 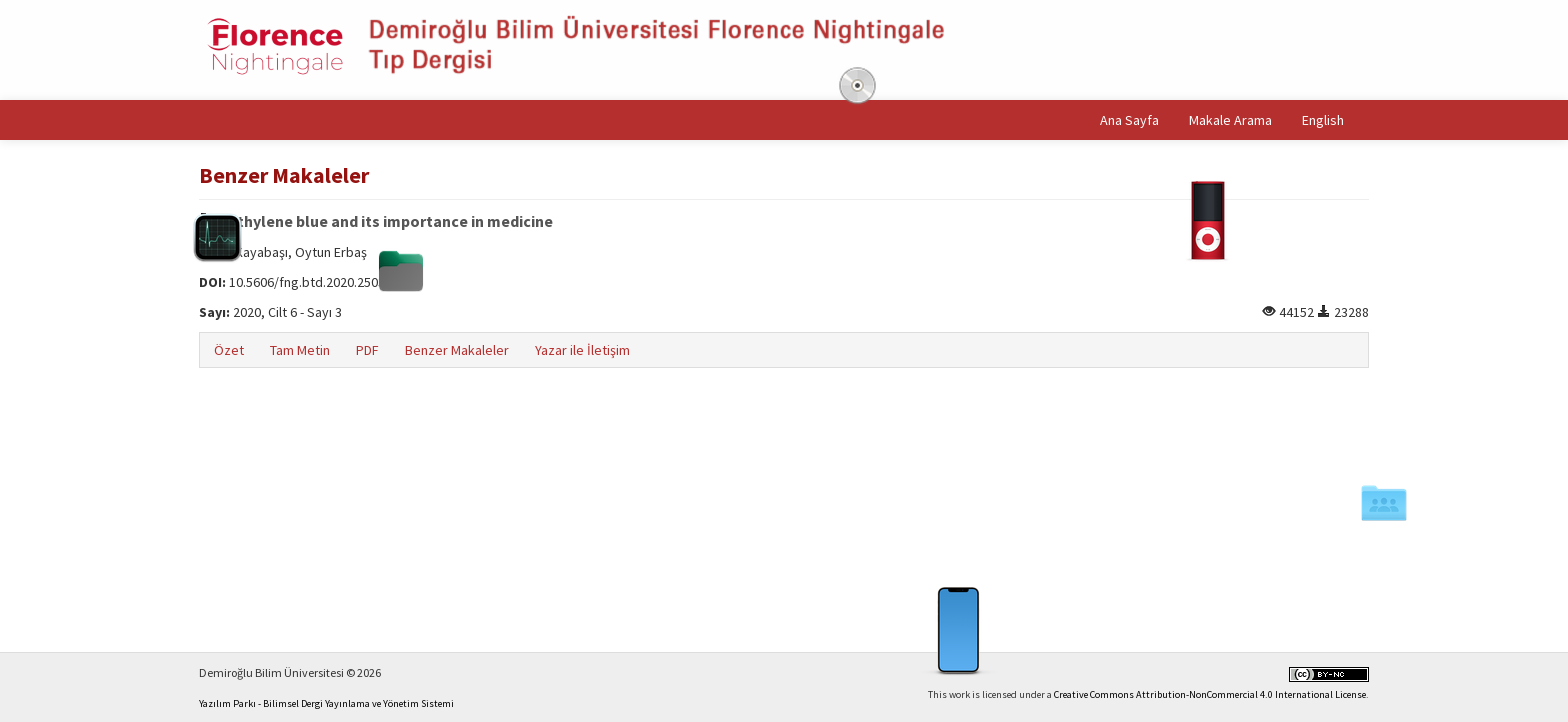 What do you see at coordinates (1384, 503) in the screenshot?
I see `access shared group folder` at bounding box center [1384, 503].